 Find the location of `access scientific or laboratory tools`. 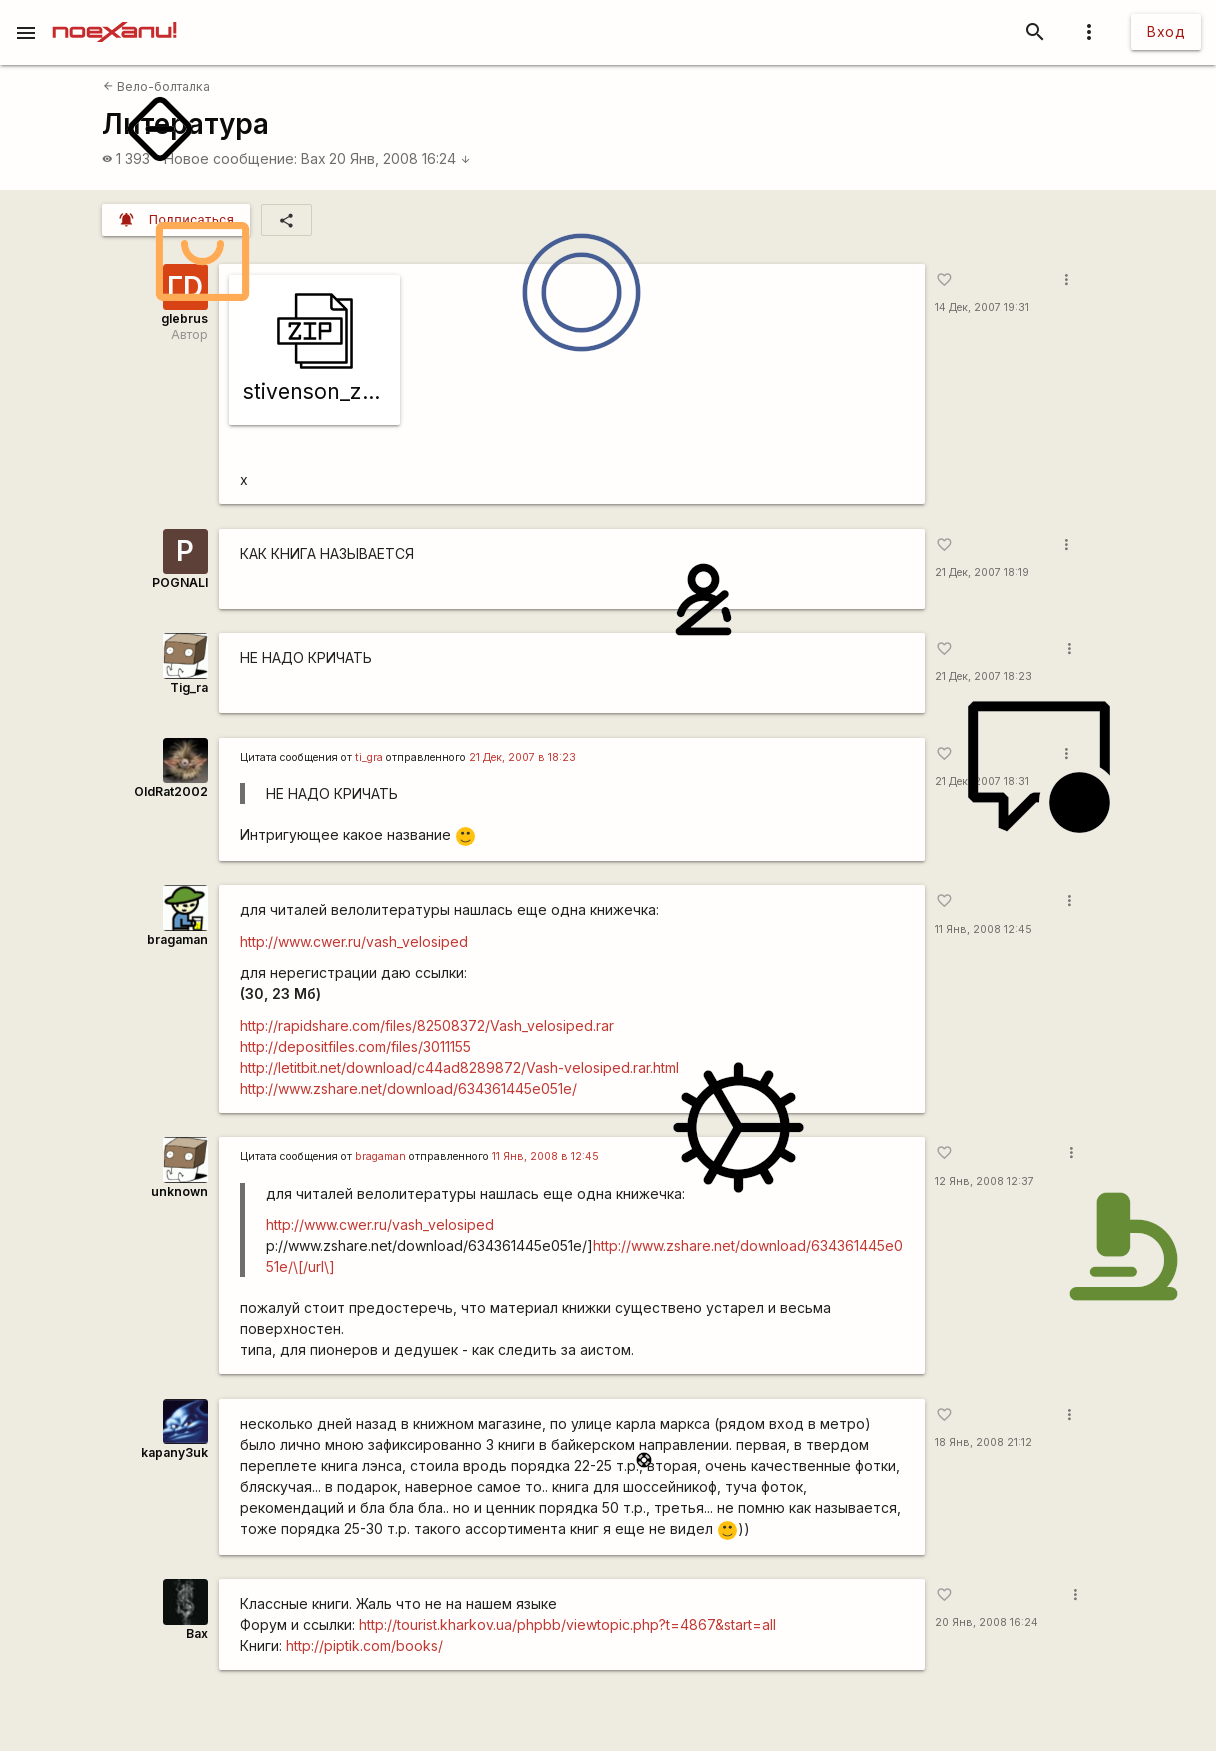

access scientific or laboratory tools is located at coordinates (1123, 1246).